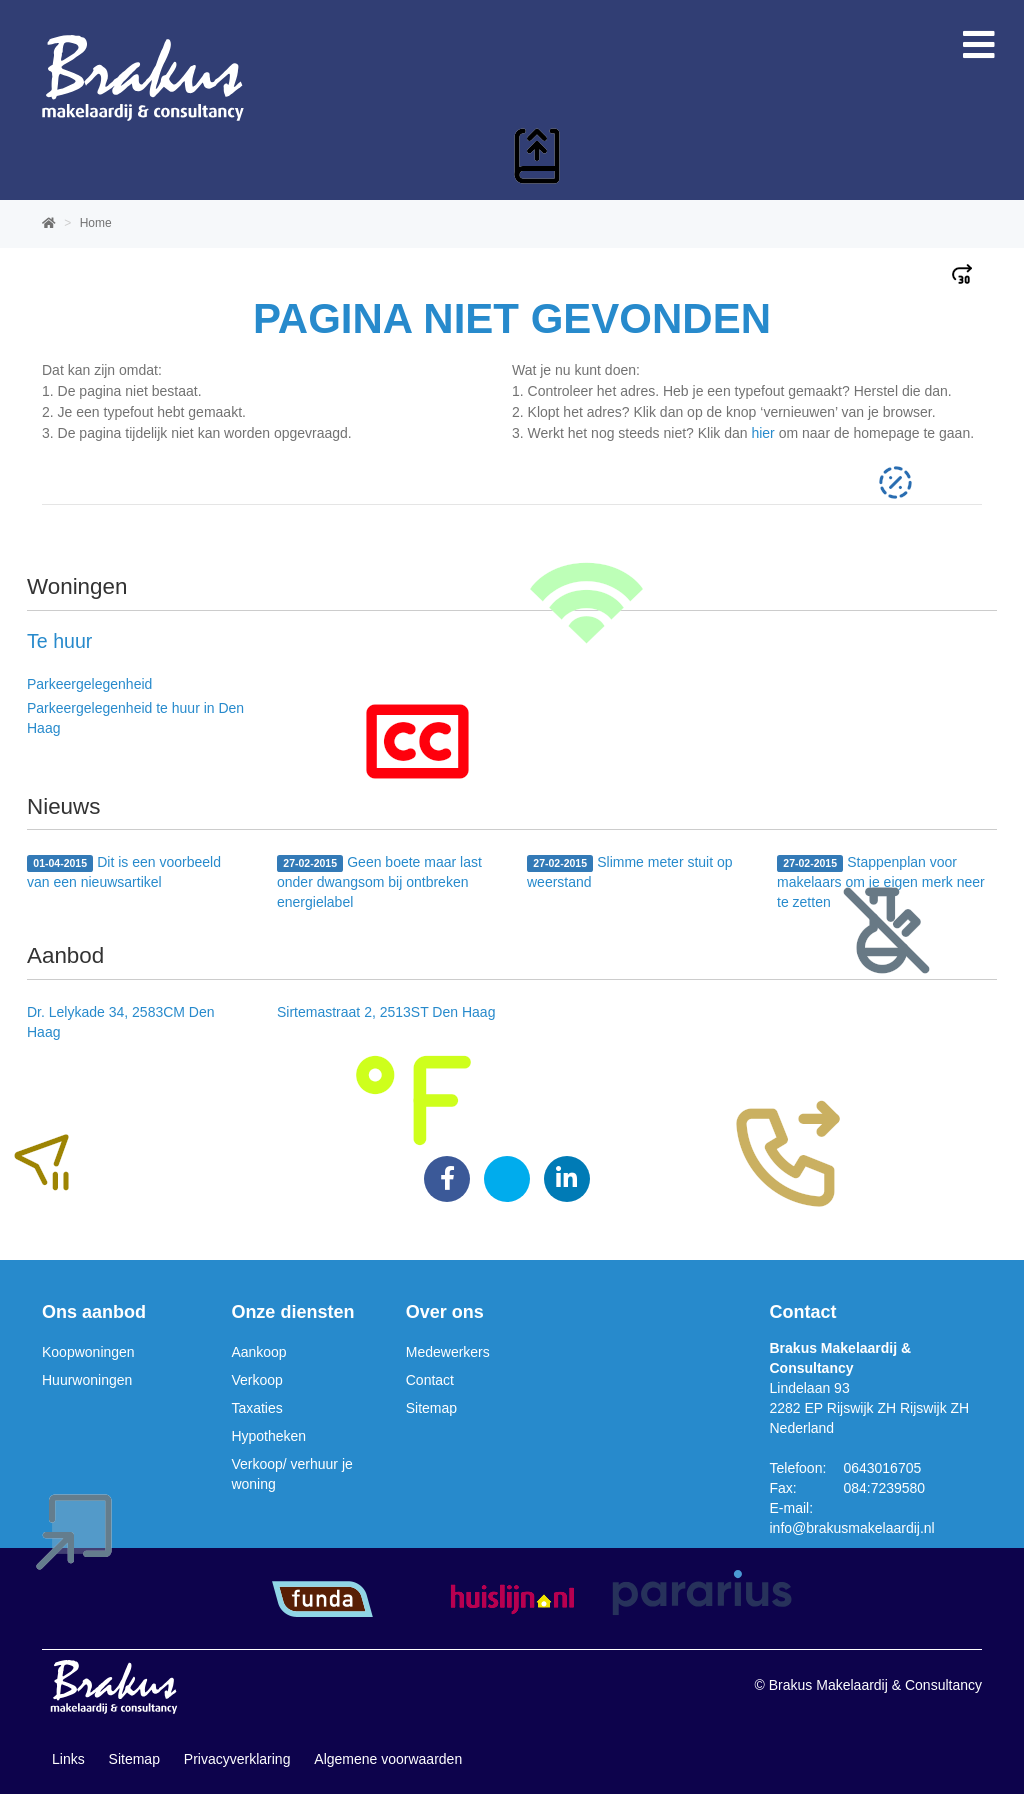  Describe the element at coordinates (895, 482) in the screenshot. I see `indicates a discount or promotion in progress` at that location.